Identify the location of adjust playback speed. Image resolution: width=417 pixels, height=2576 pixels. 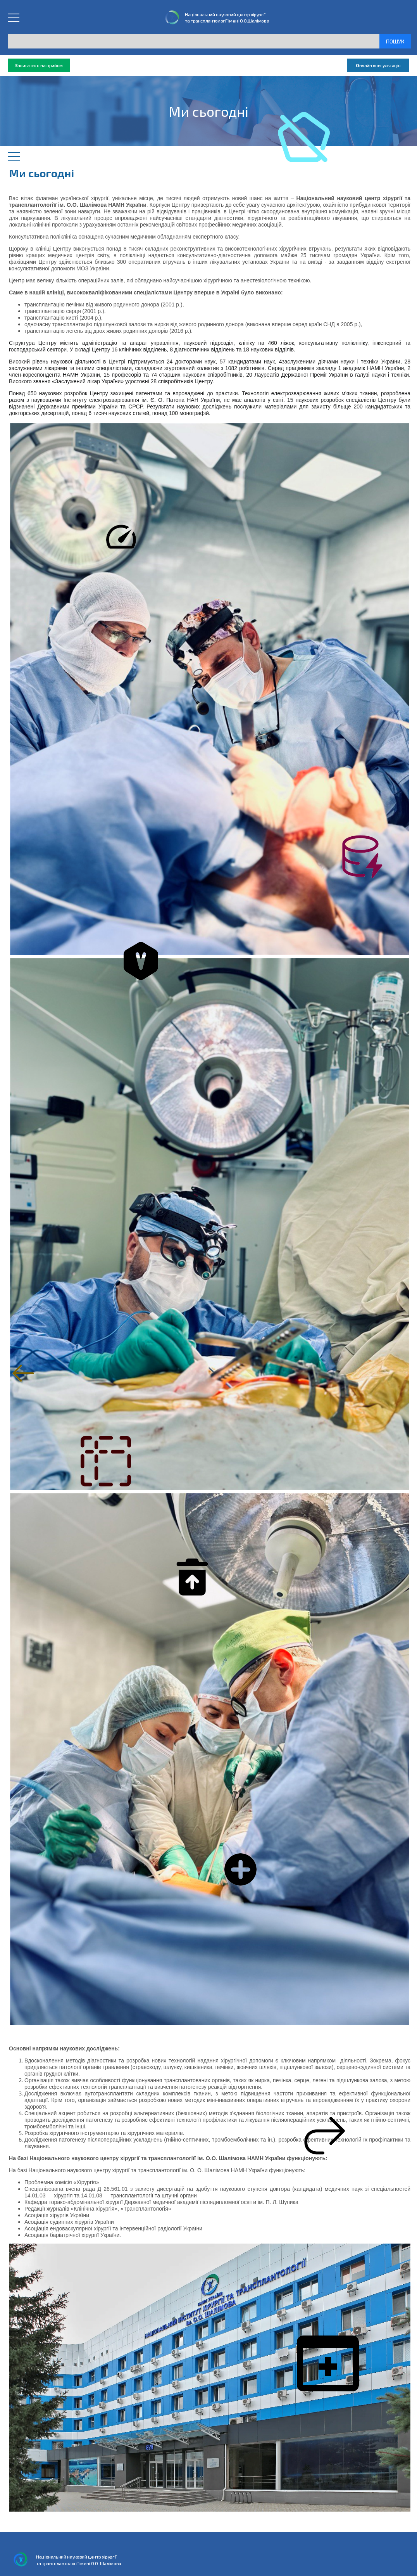
(121, 536).